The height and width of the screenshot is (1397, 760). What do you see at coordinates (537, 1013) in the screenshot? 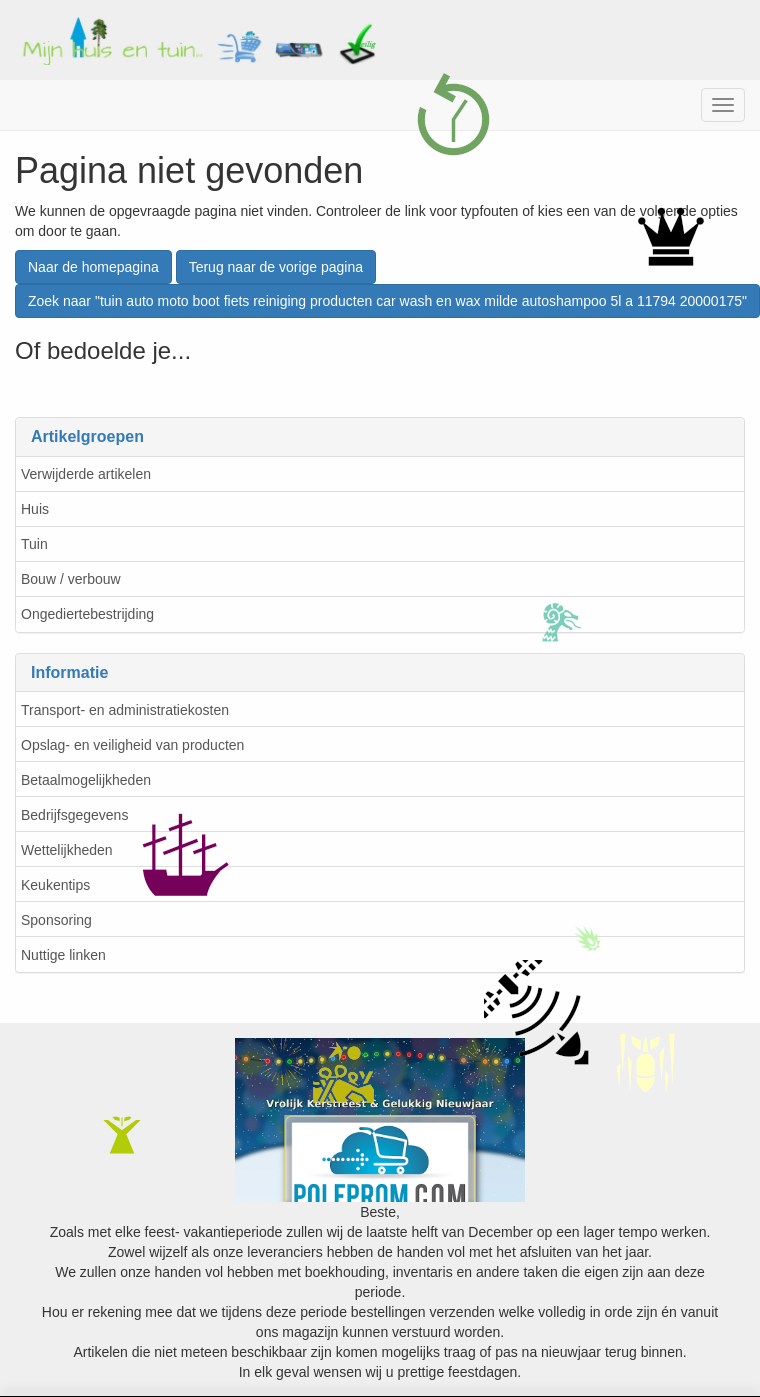
I see `access satellite communication settings` at bounding box center [537, 1013].